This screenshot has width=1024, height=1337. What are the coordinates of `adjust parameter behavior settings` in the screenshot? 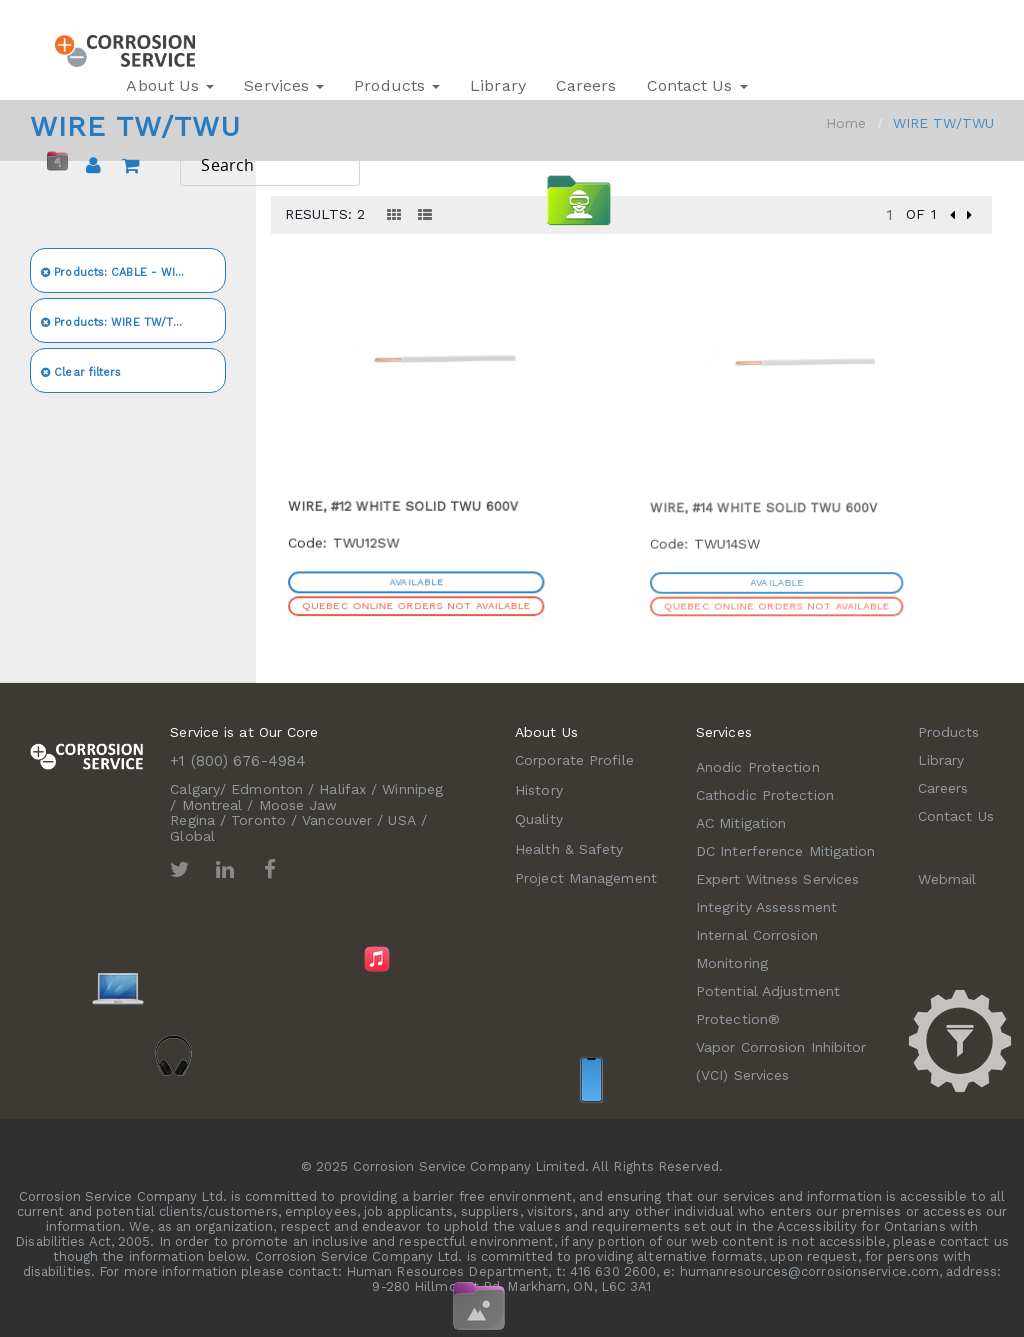 It's located at (960, 1041).